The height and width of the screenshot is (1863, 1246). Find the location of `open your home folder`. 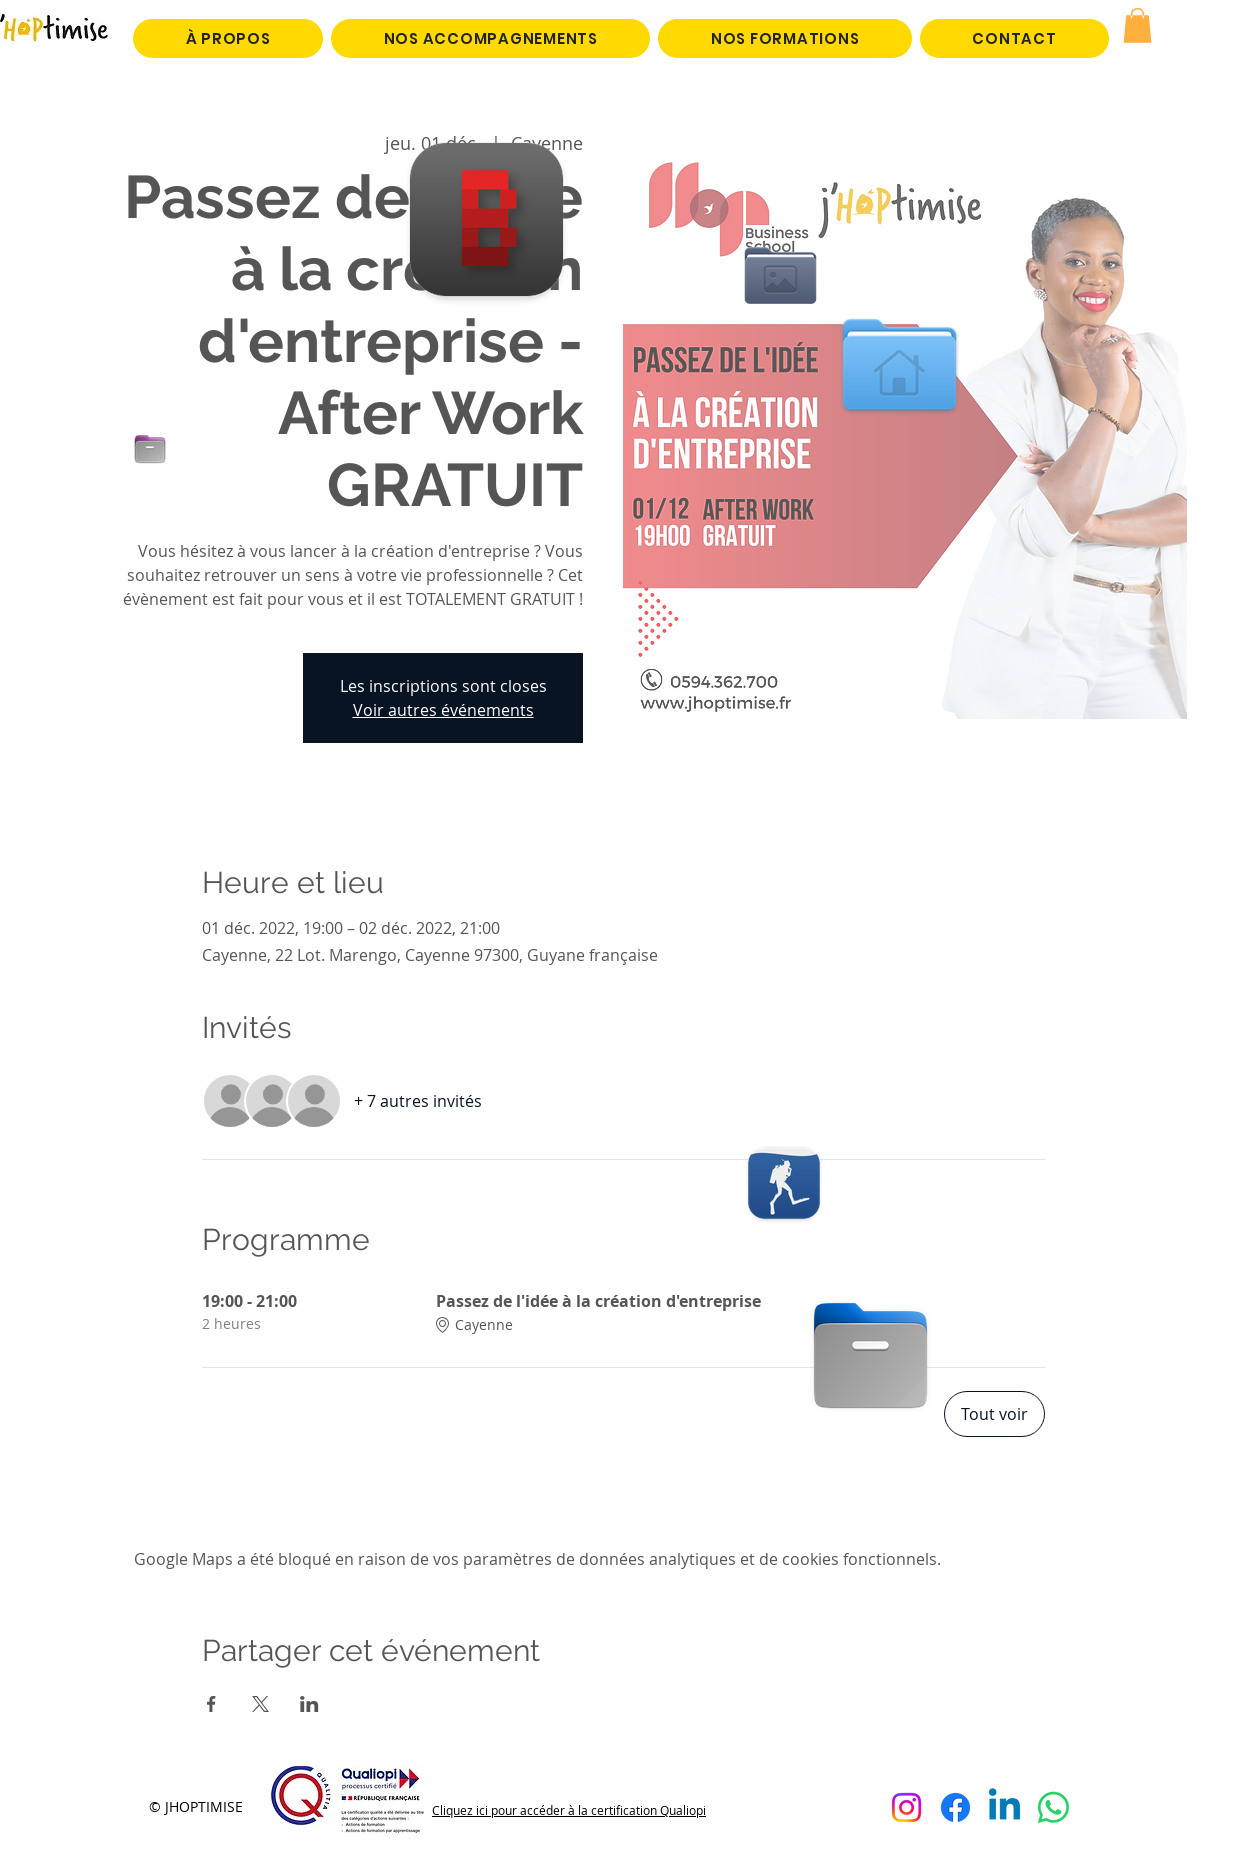

open your home folder is located at coordinates (899, 364).